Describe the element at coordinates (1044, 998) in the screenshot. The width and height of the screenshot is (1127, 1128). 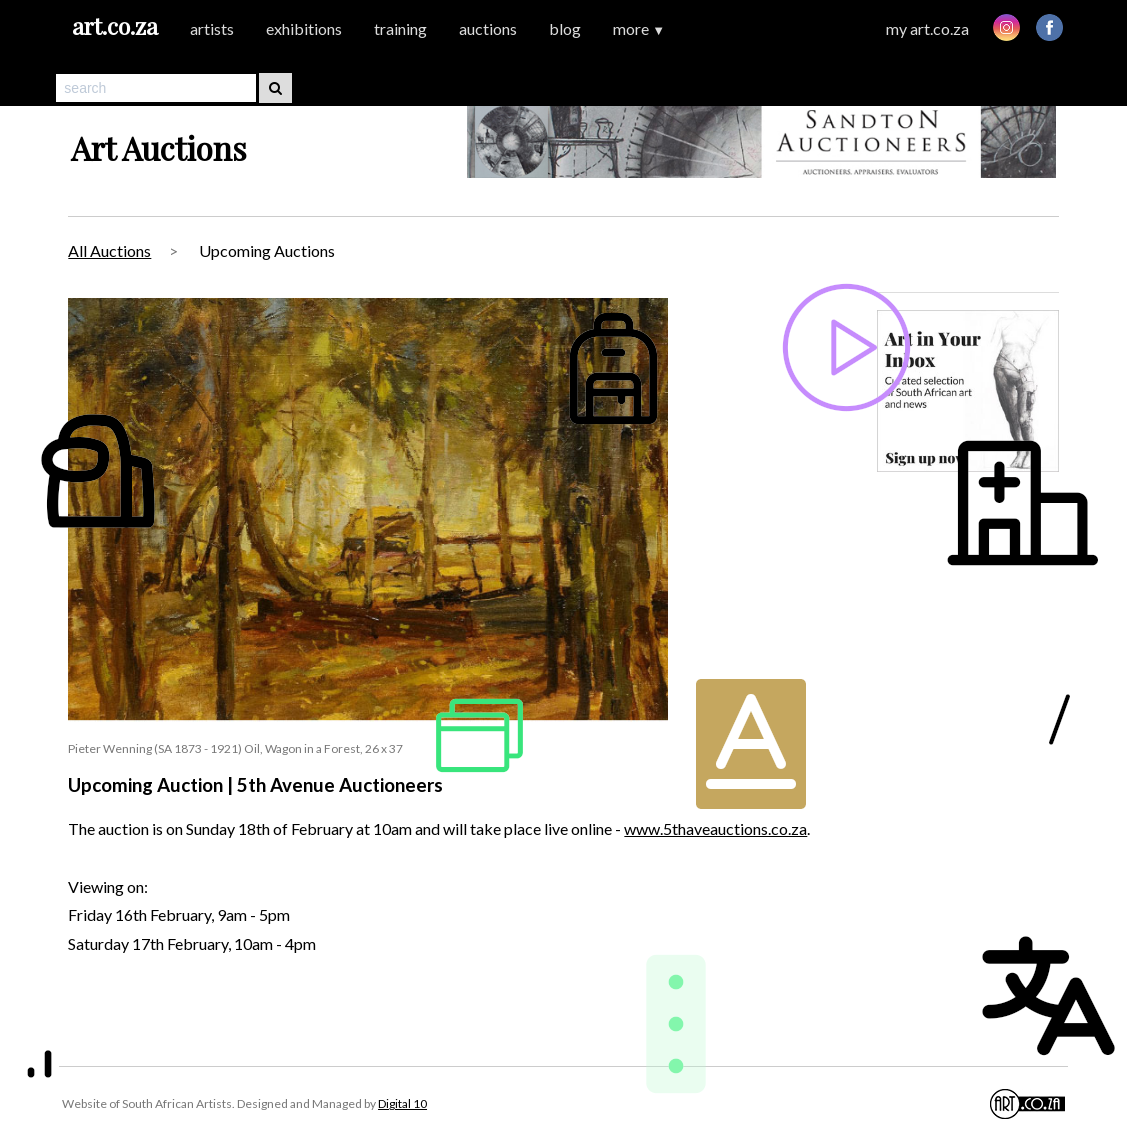
I see `translate text to another language` at that location.